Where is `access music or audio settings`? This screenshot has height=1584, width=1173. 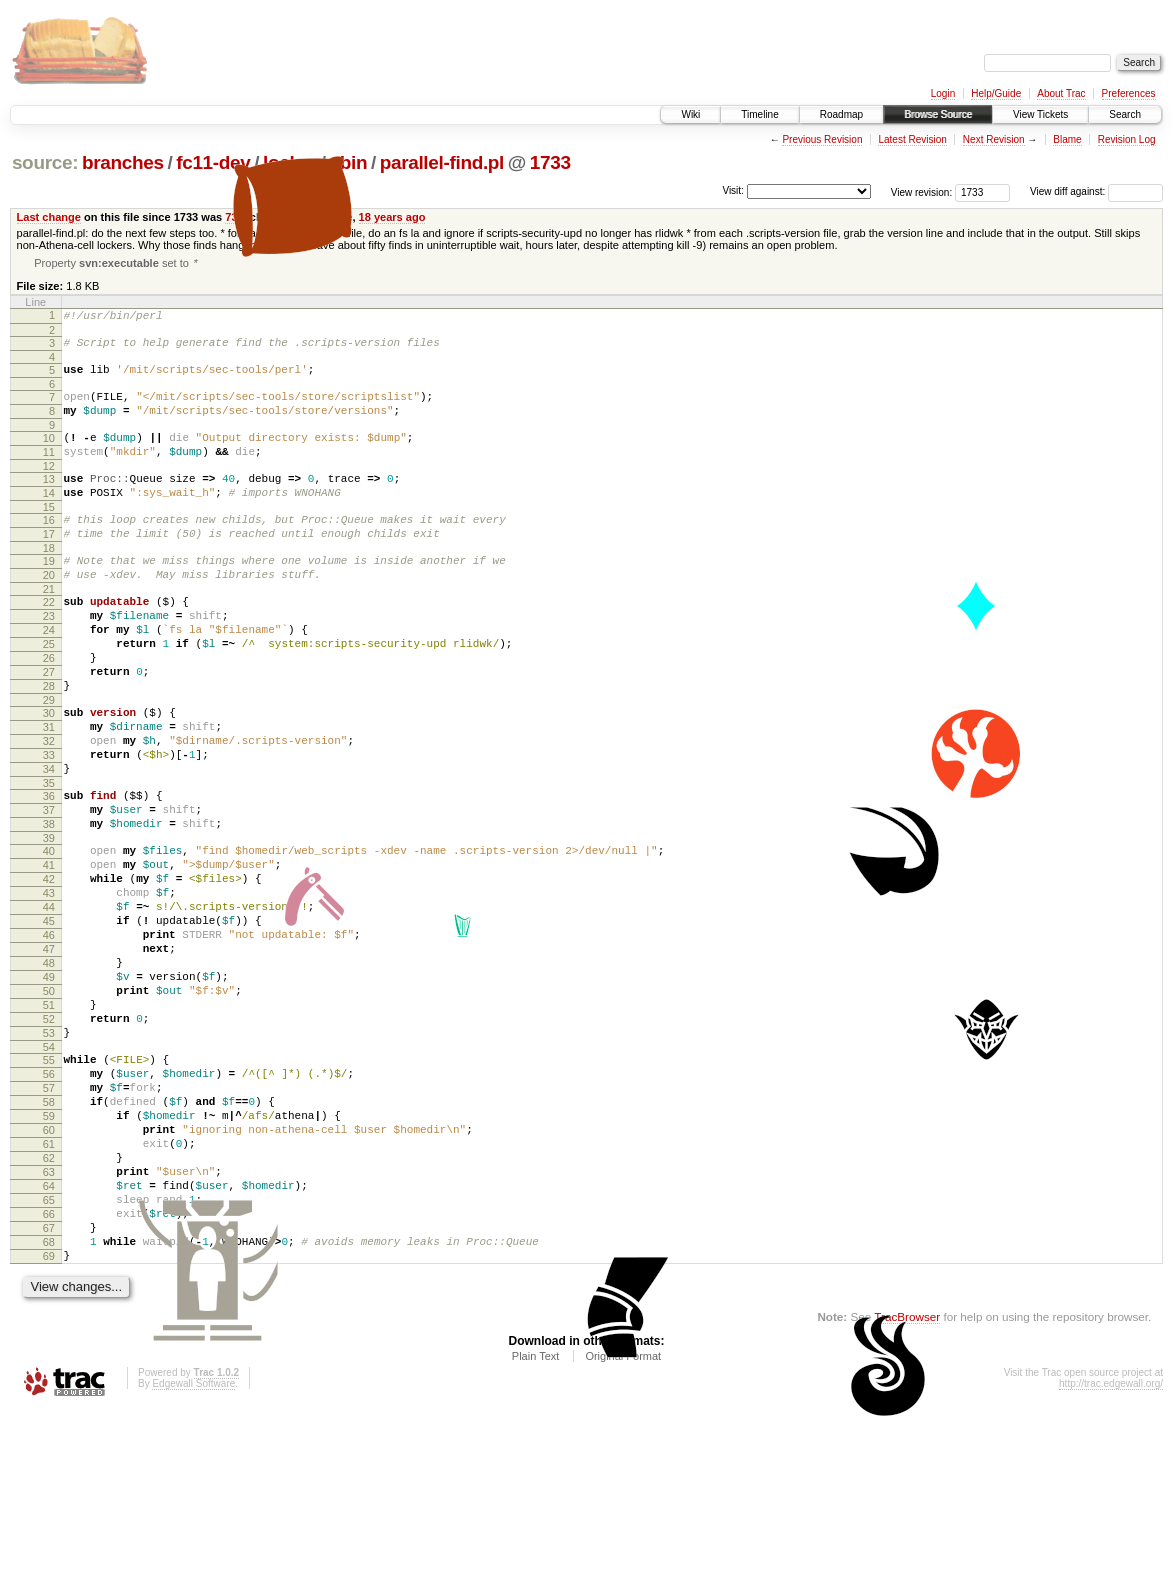
access music or audio settings is located at coordinates (462, 925).